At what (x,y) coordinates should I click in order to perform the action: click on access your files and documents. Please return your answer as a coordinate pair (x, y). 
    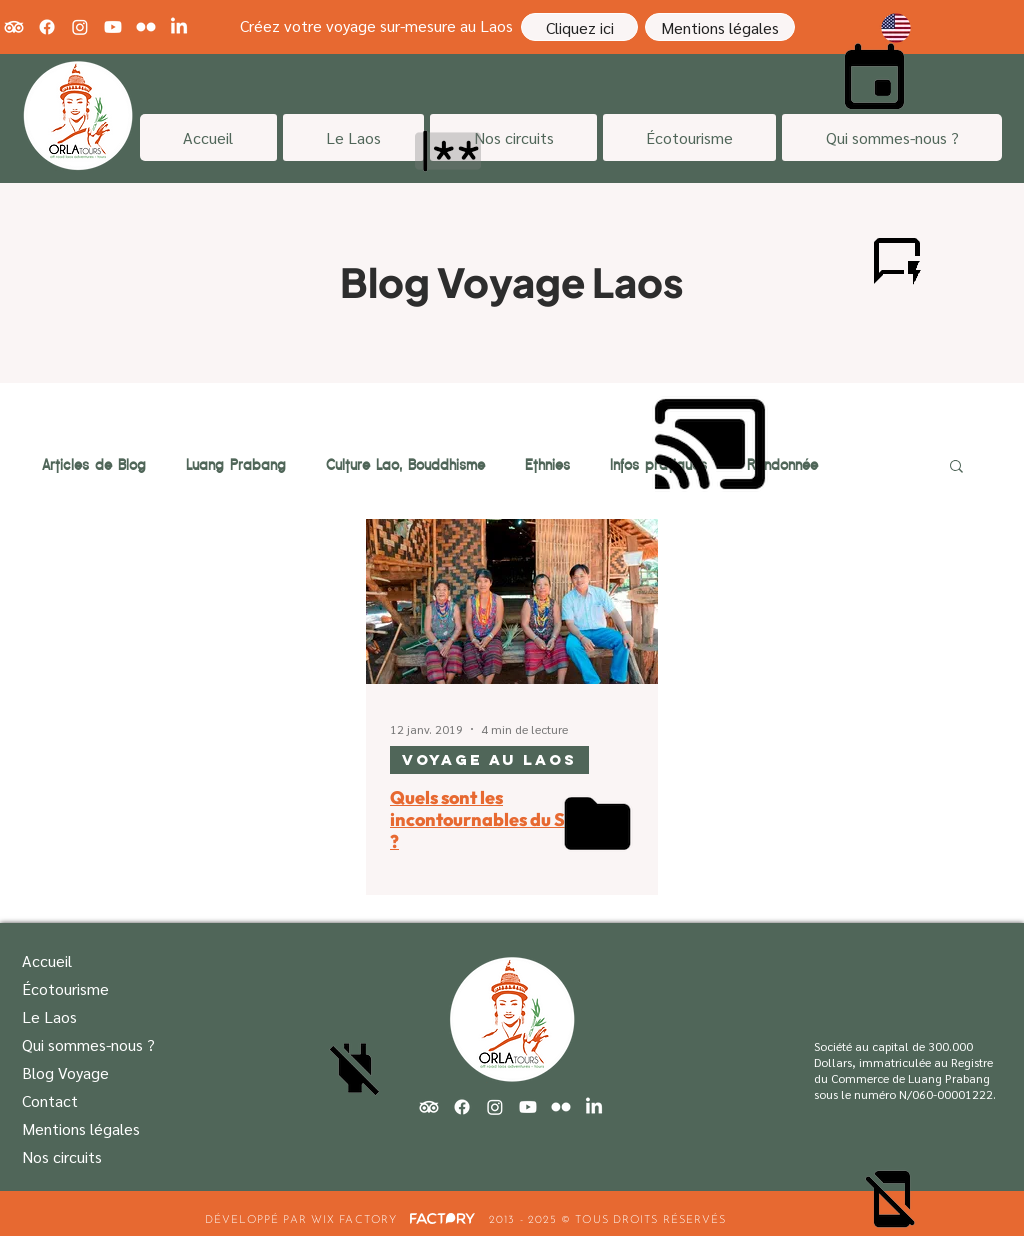
    Looking at the image, I should click on (597, 823).